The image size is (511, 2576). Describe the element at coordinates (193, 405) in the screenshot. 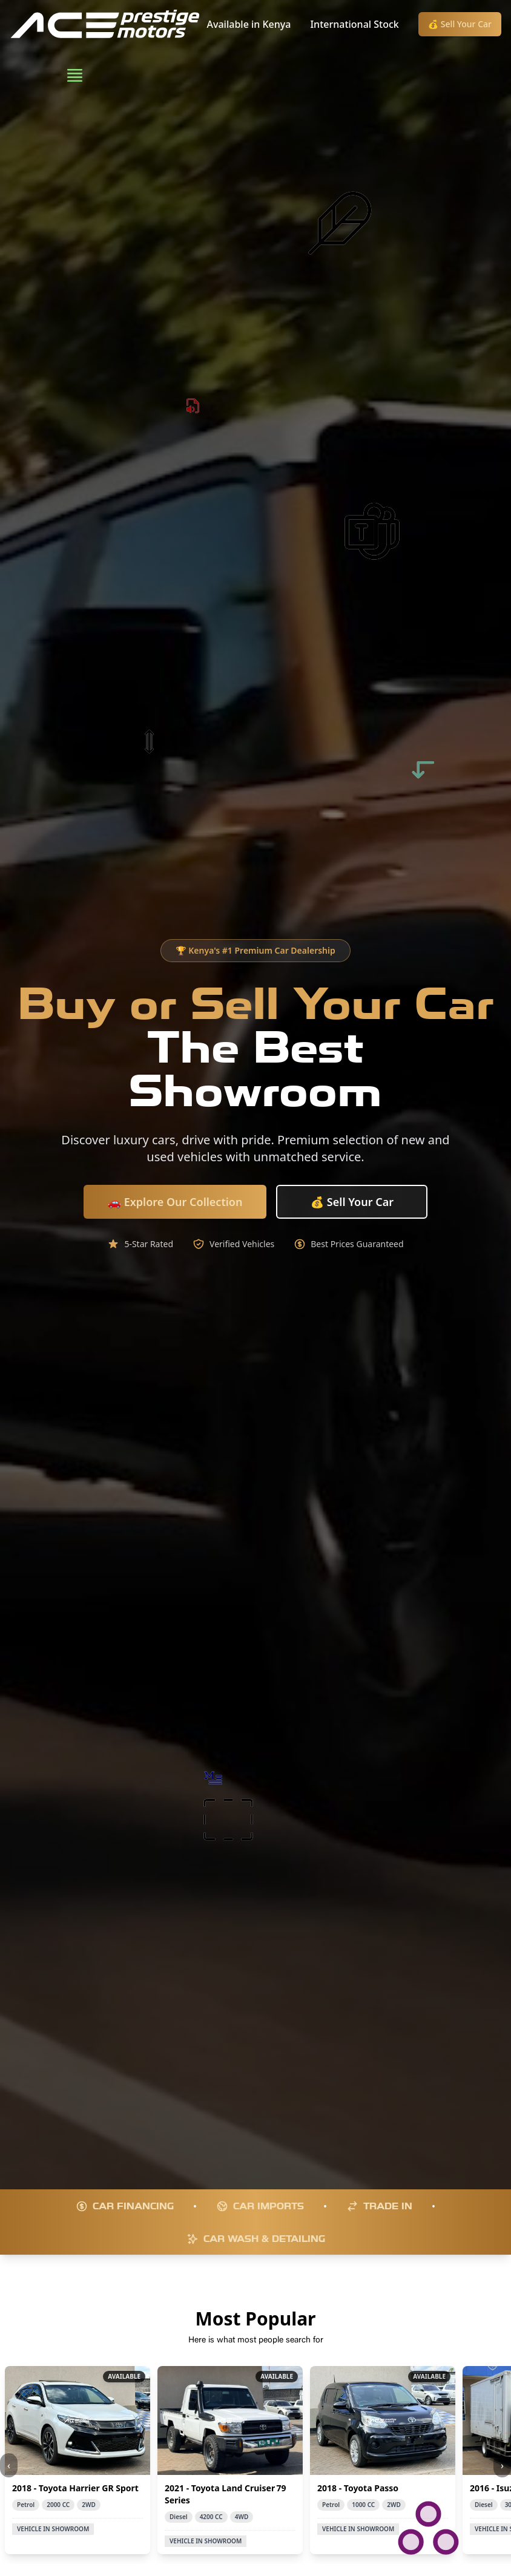

I see `open an audio file` at that location.